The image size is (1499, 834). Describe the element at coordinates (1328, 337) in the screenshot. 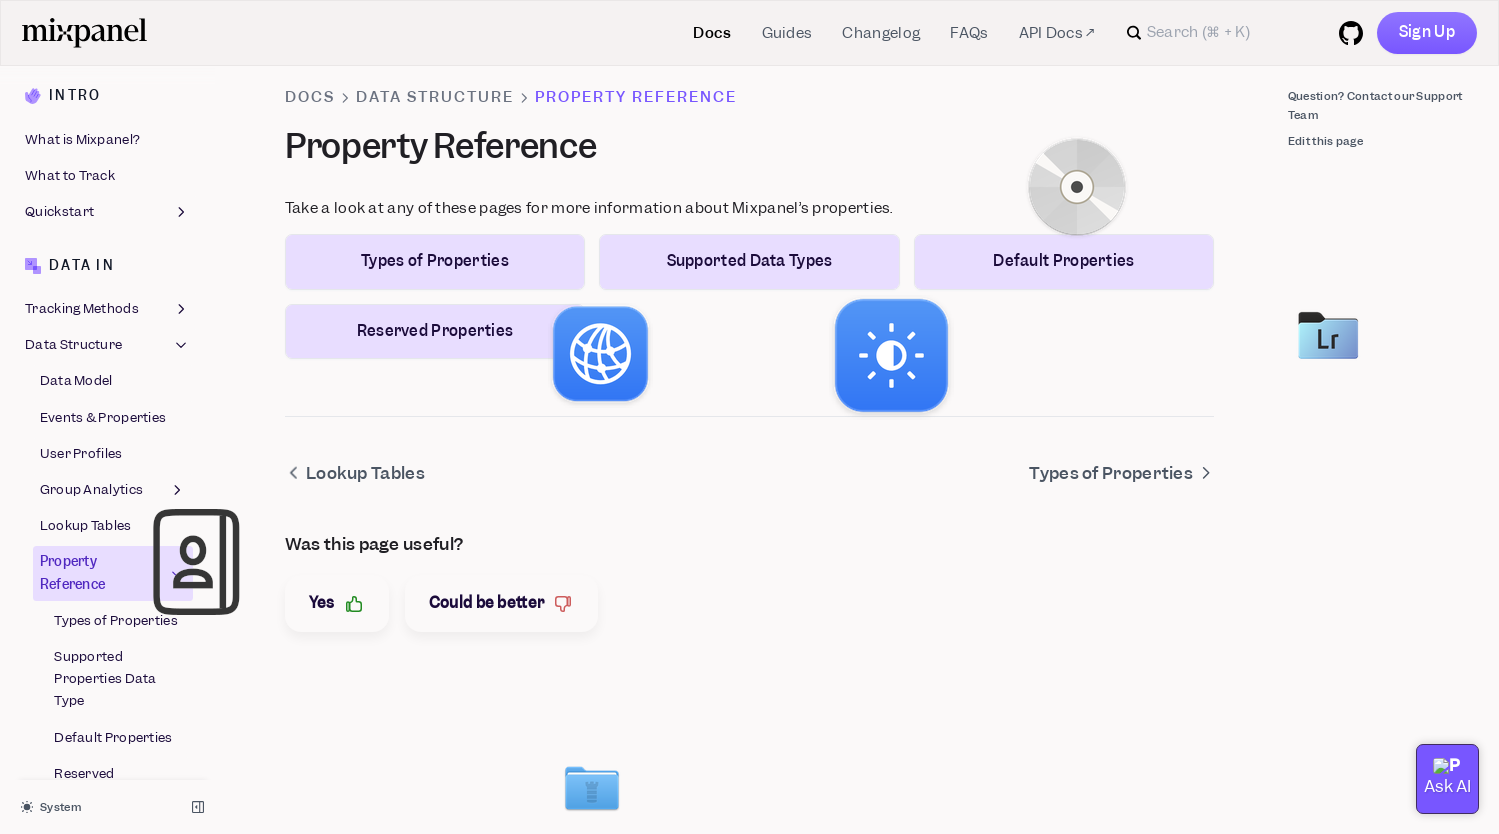

I see `open folder containing Adobe Lightroom files` at that location.